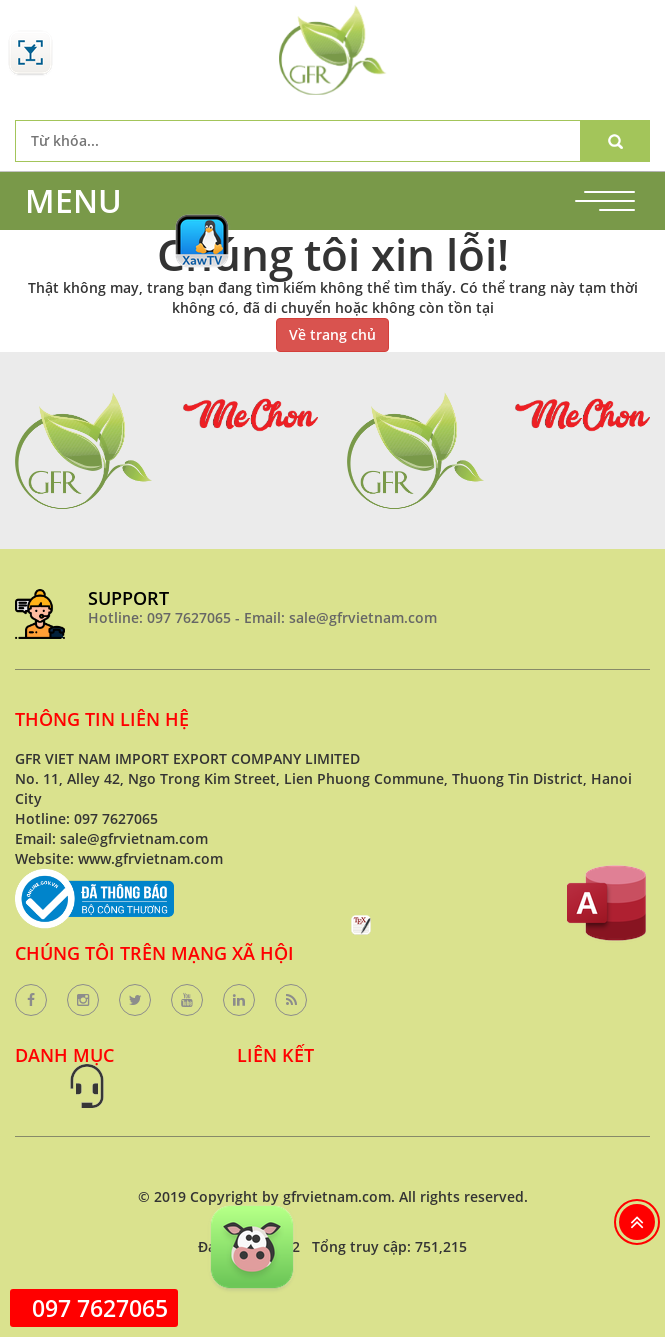 Image resolution: width=665 pixels, height=1337 pixels. I want to click on open texstudio latex editor, so click(361, 925).